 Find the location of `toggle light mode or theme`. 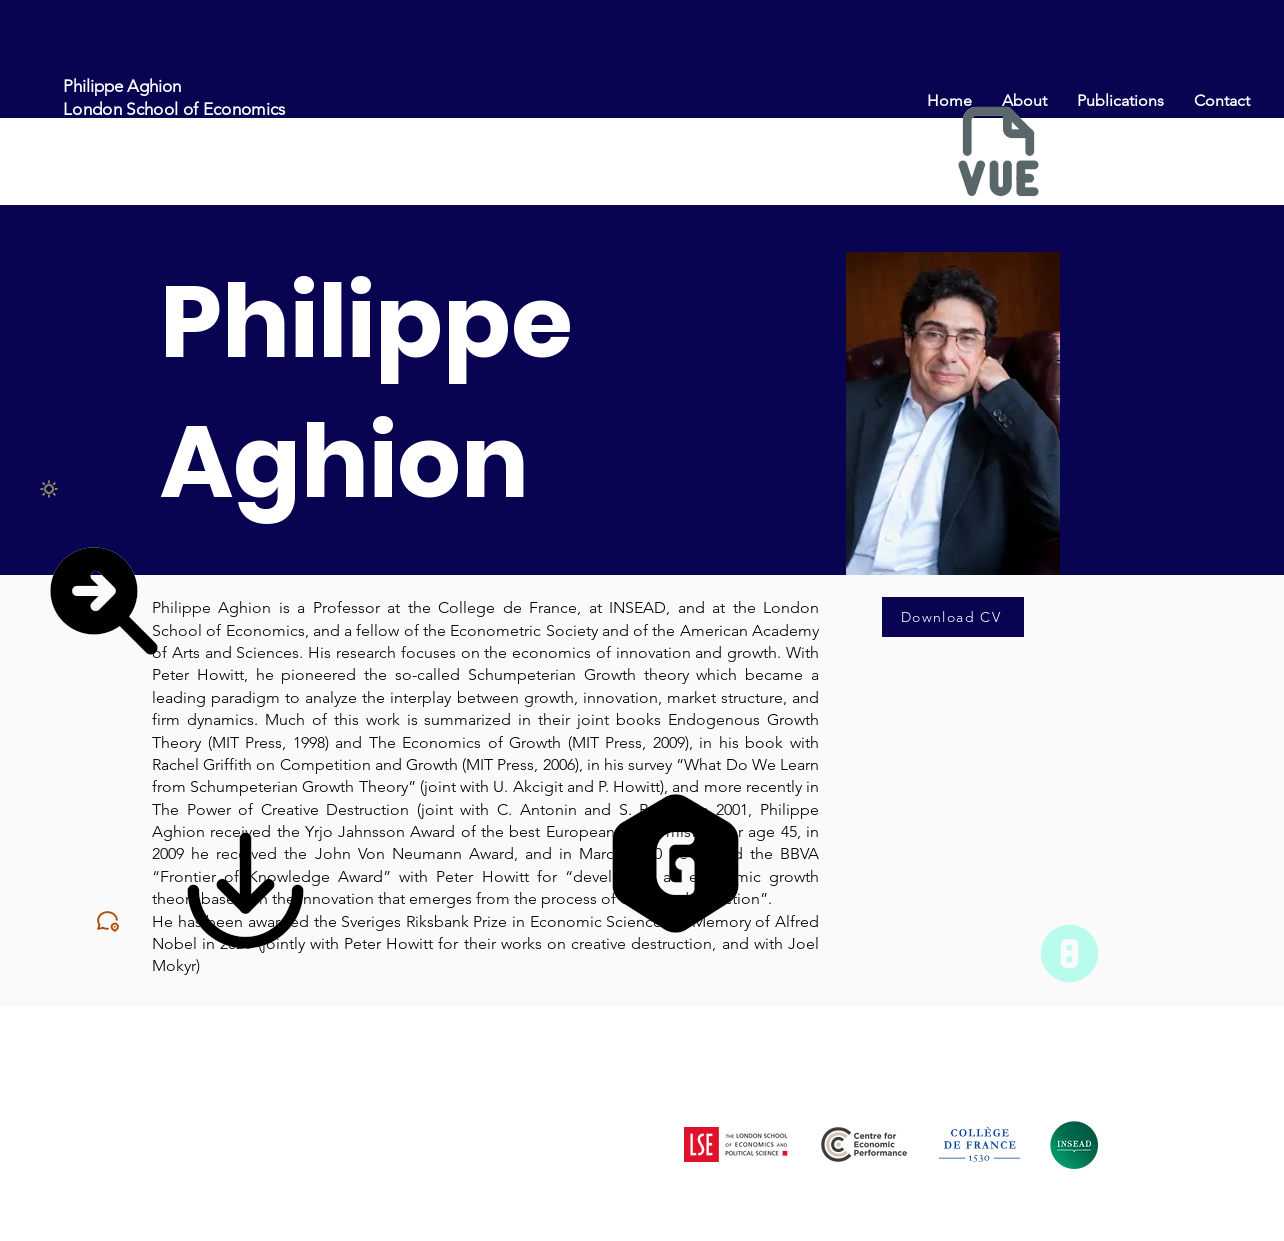

toggle light mode or theme is located at coordinates (49, 489).